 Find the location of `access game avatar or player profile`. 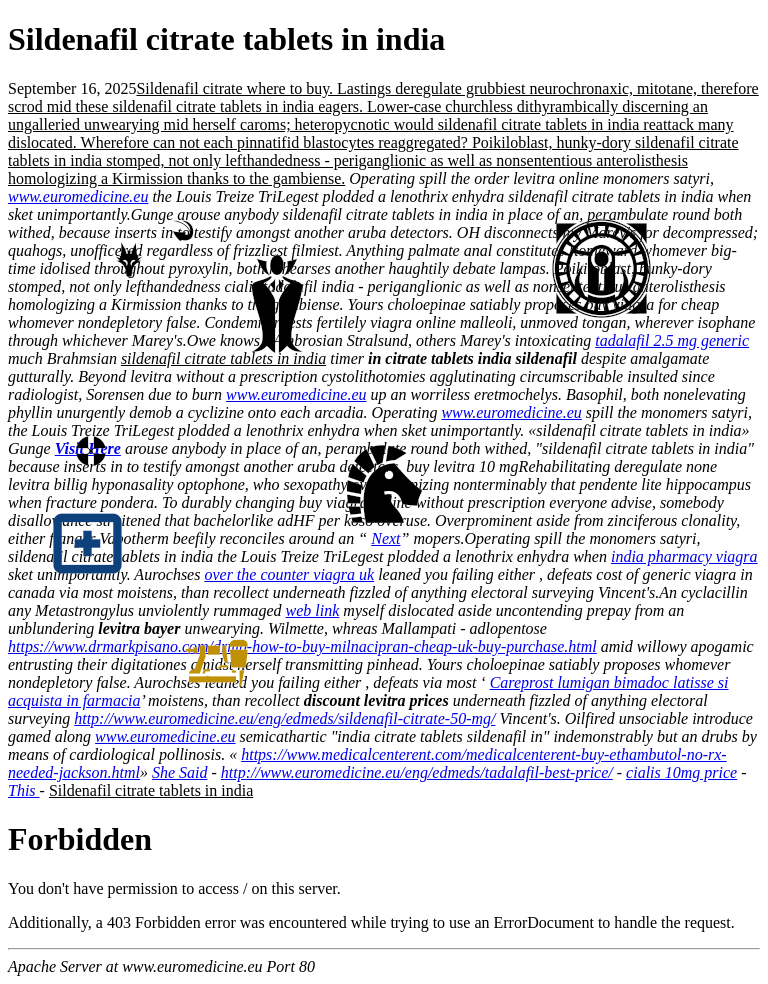

access game avatar or player profile is located at coordinates (601, 268).